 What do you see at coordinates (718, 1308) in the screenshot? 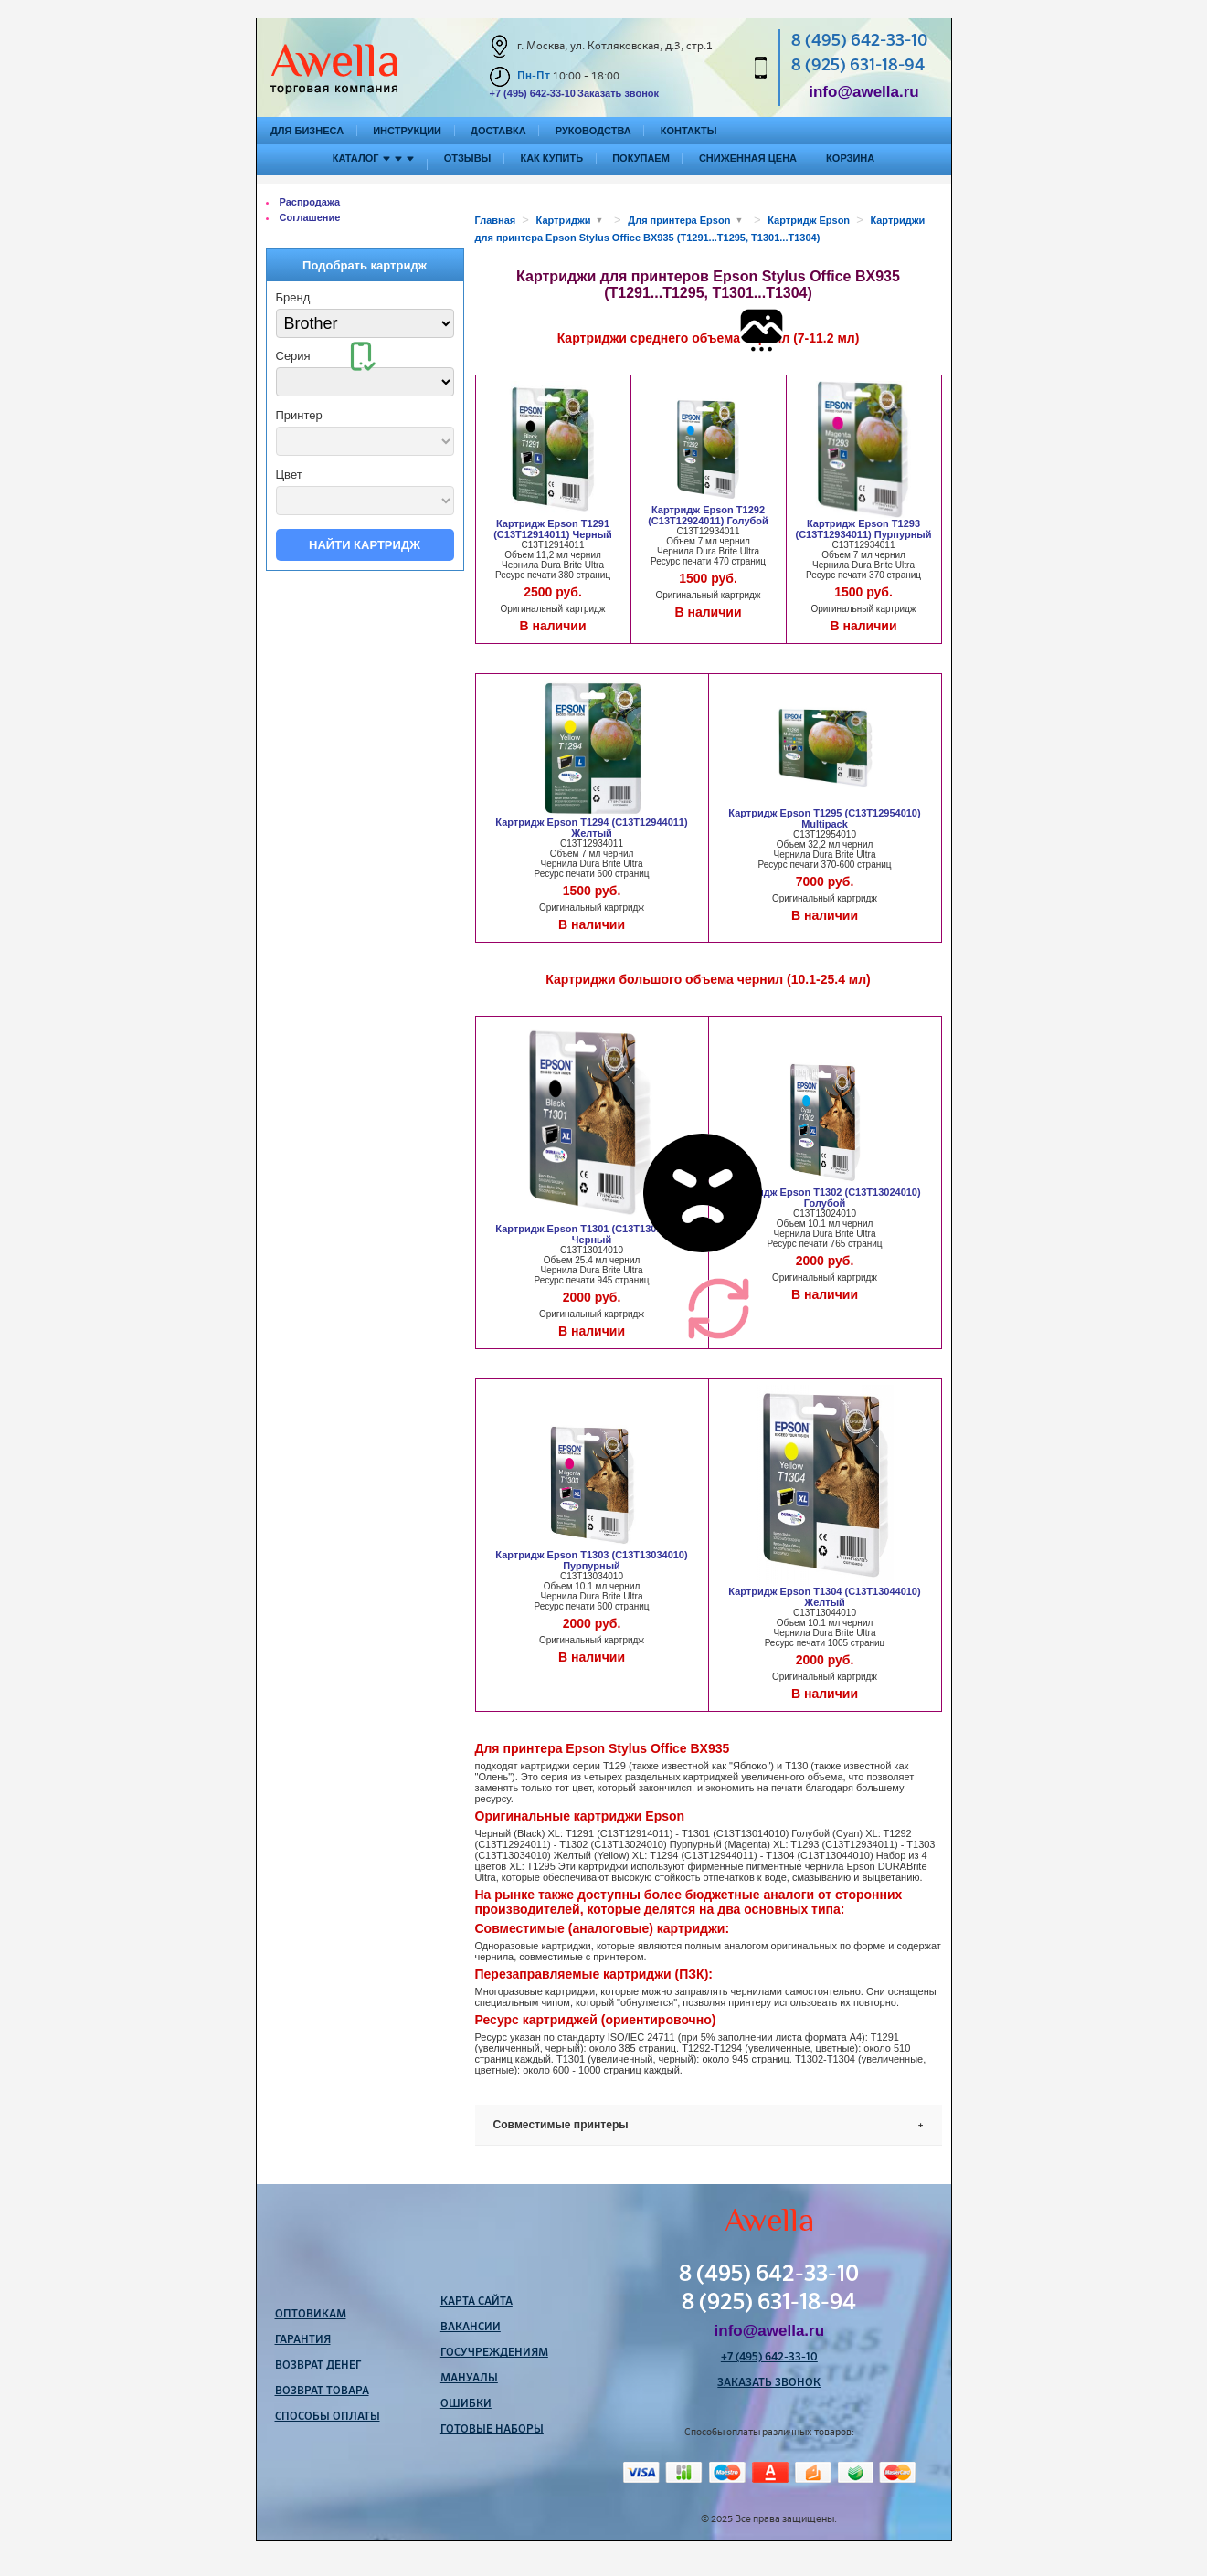
I see `refresh or reload content` at bounding box center [718, 1308].